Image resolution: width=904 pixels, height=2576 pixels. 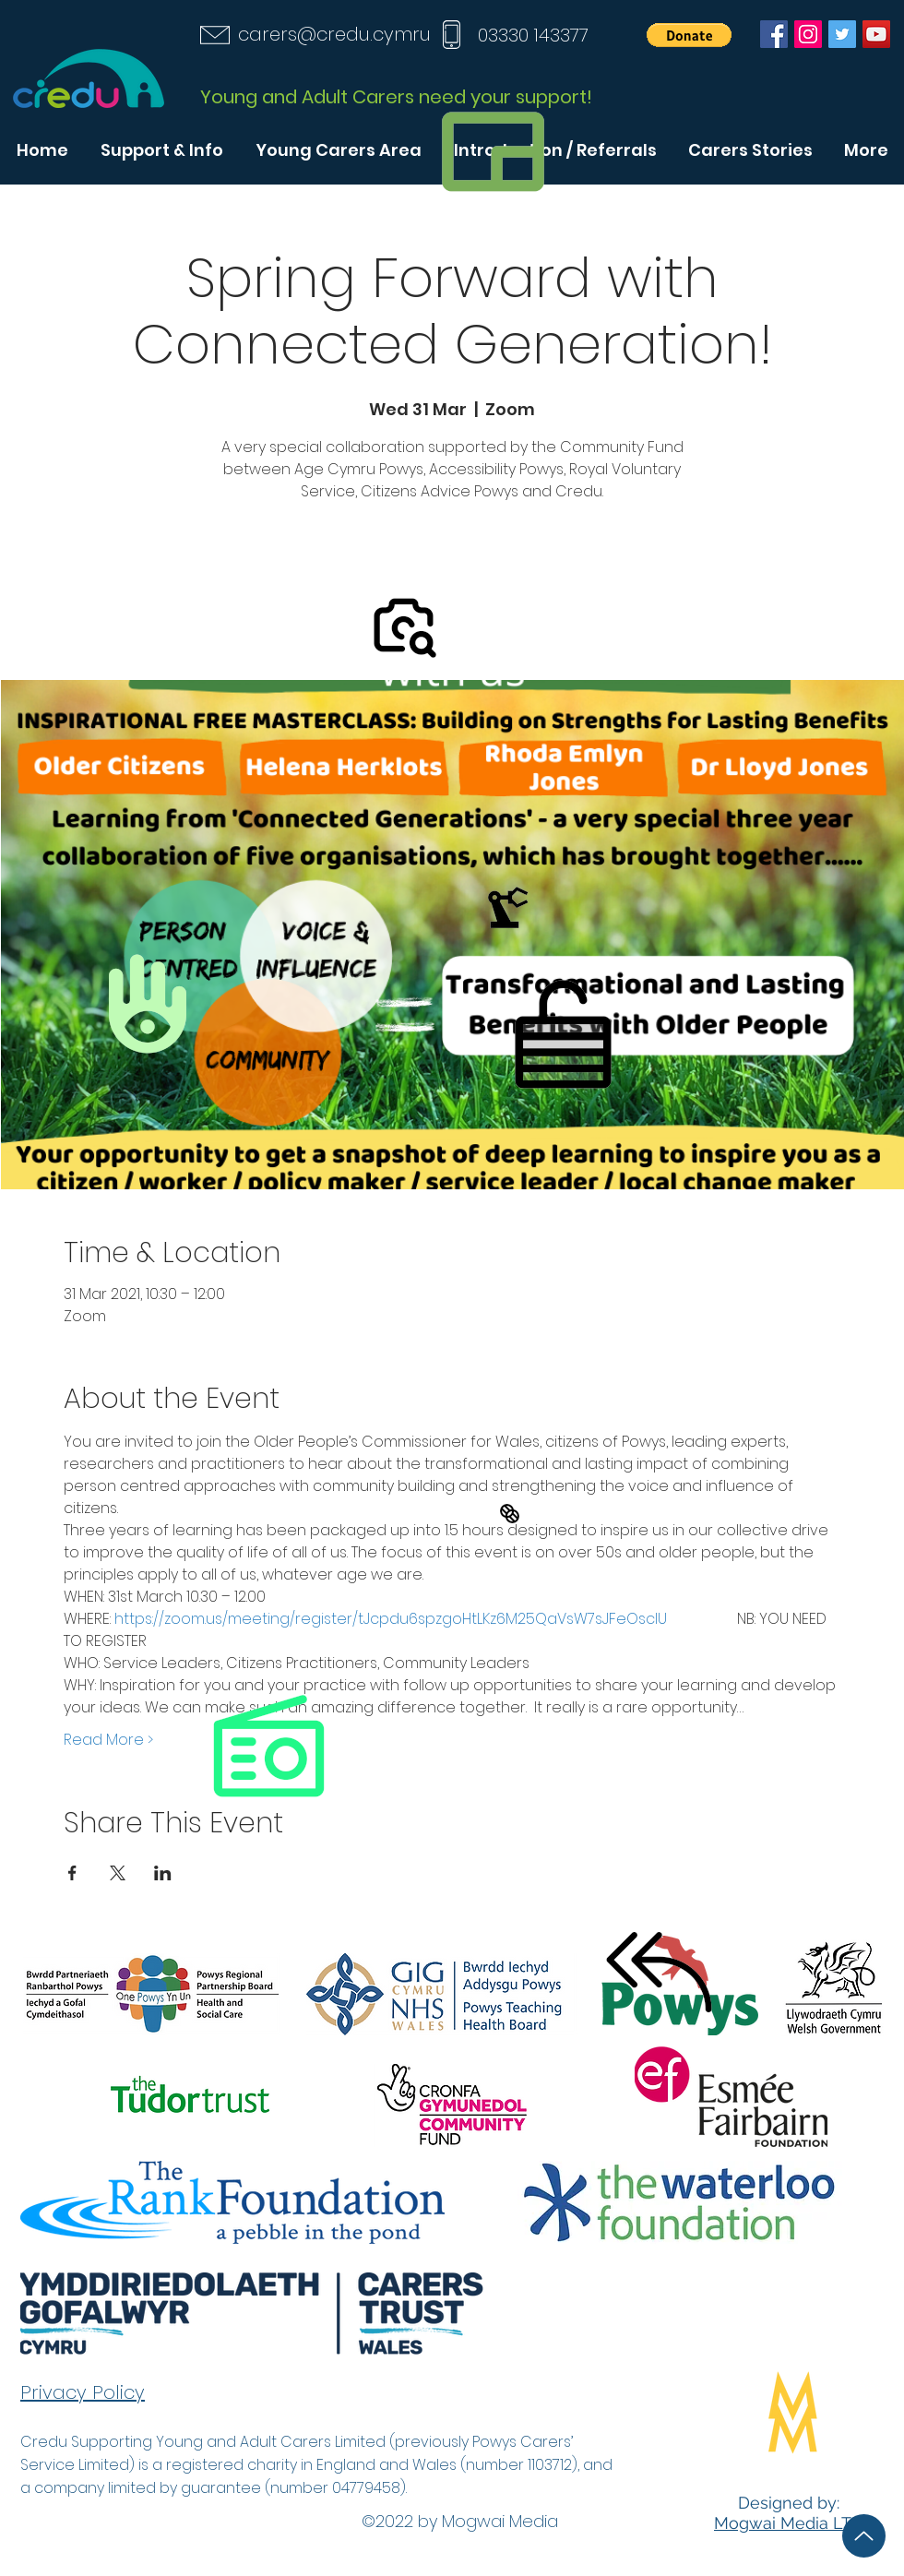 I want to click on exclude overlapping items from selection, so click(x=509, y=1513).